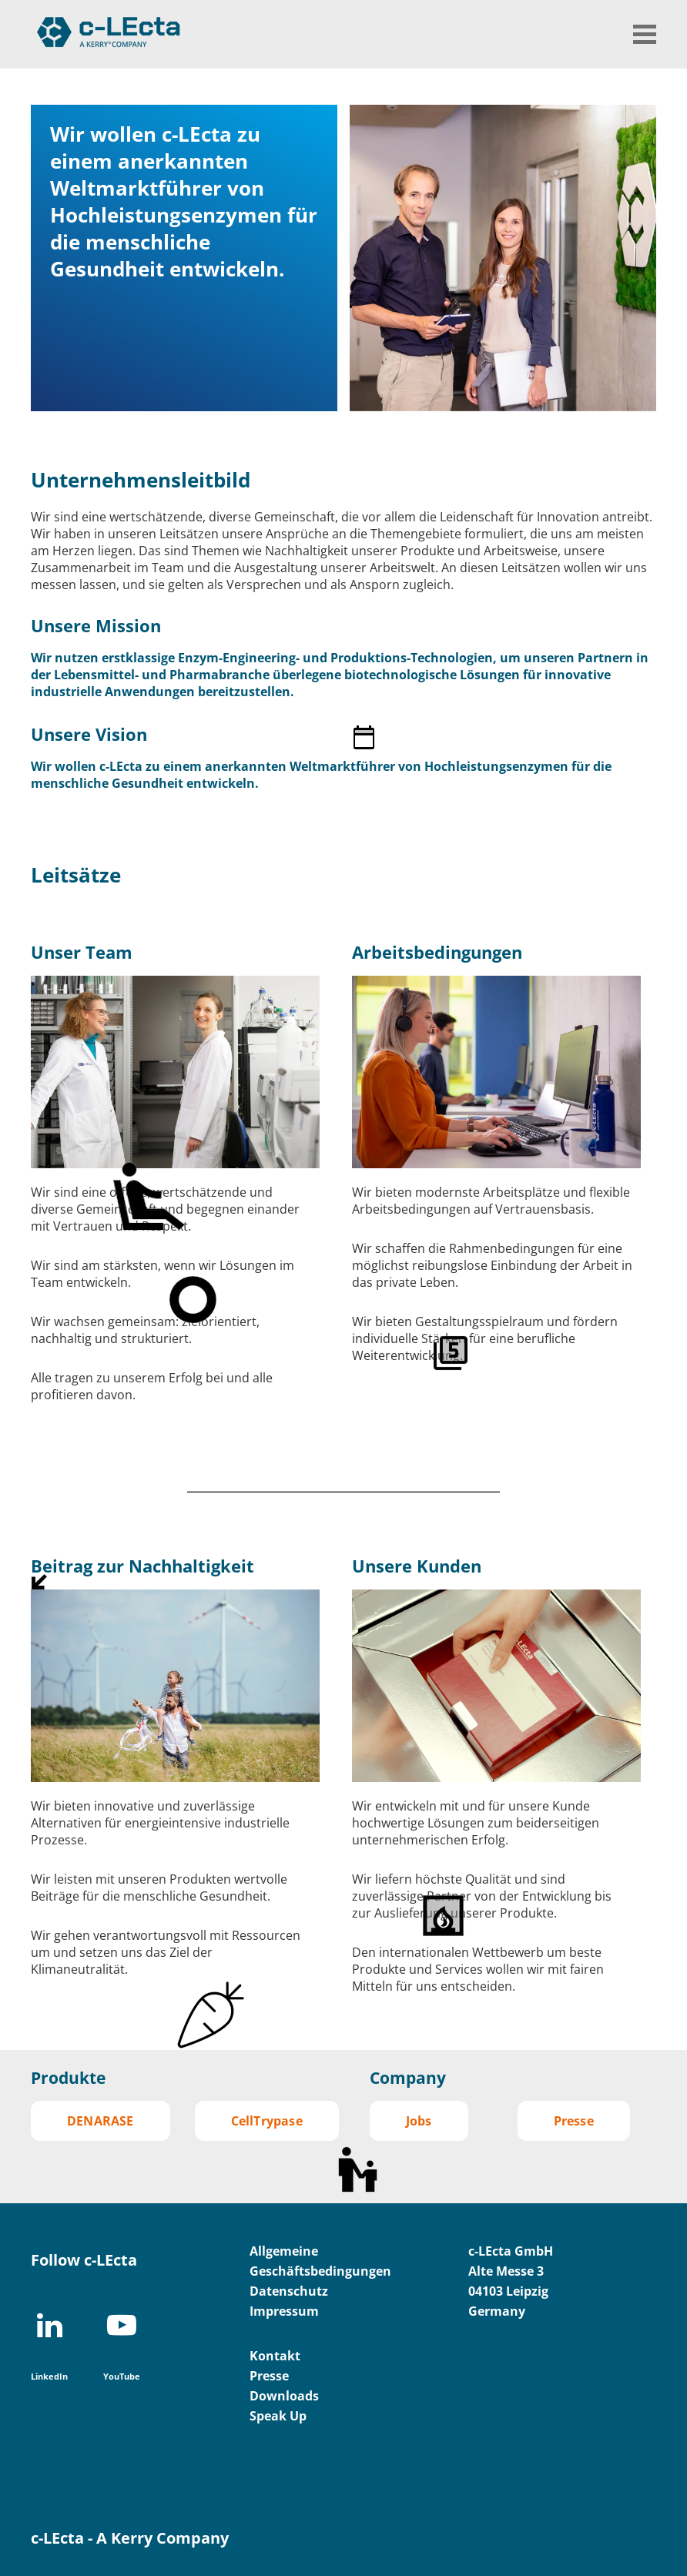 Image resolution: width=687 pixels, height=2576 pixels. Describe the element at coordinates (451, 1353) in the screenshot. I see `filter or view 5 items` at that location.